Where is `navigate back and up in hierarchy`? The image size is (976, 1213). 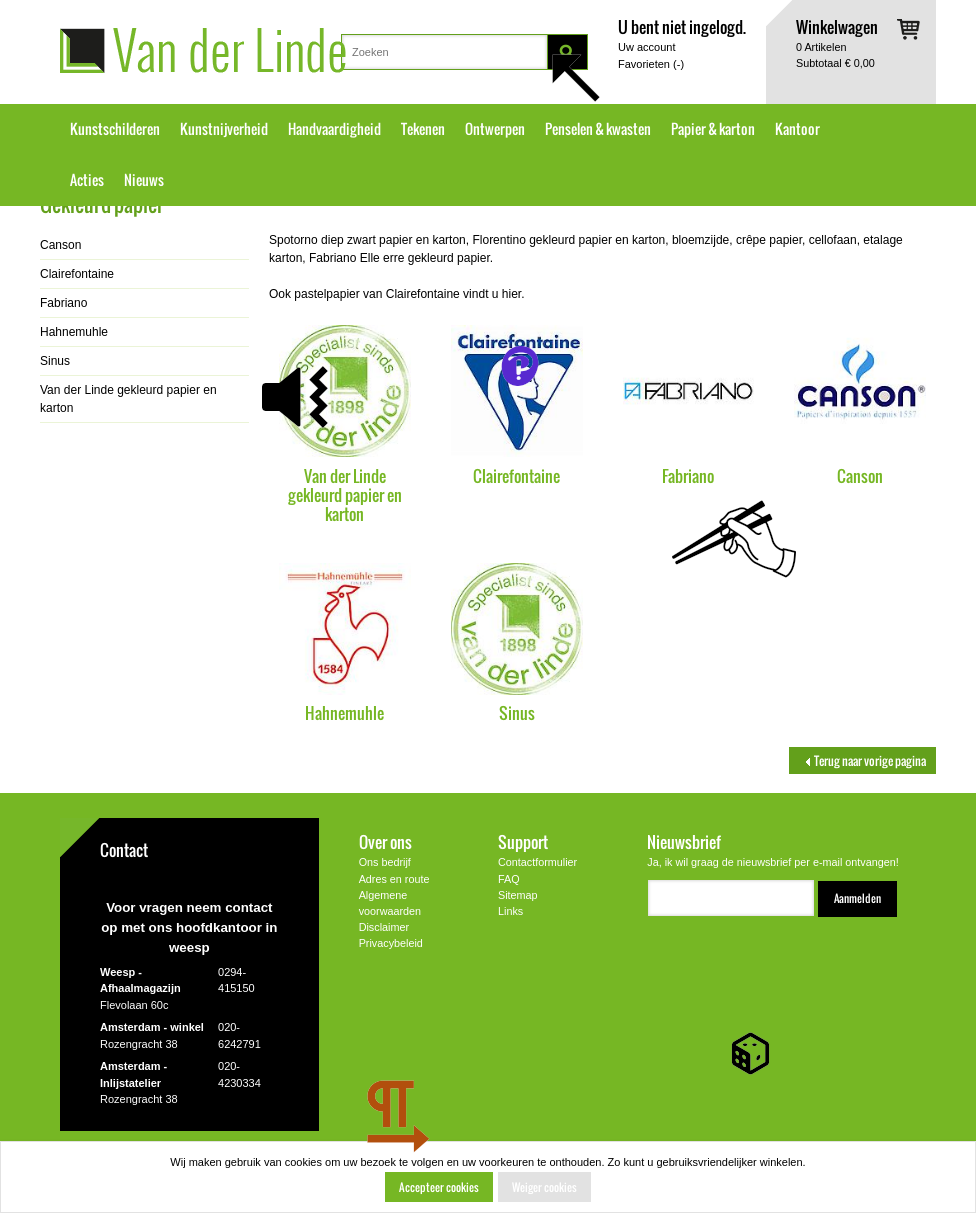 navigate back and up in hierarchy is located at coordinates (575, 77).